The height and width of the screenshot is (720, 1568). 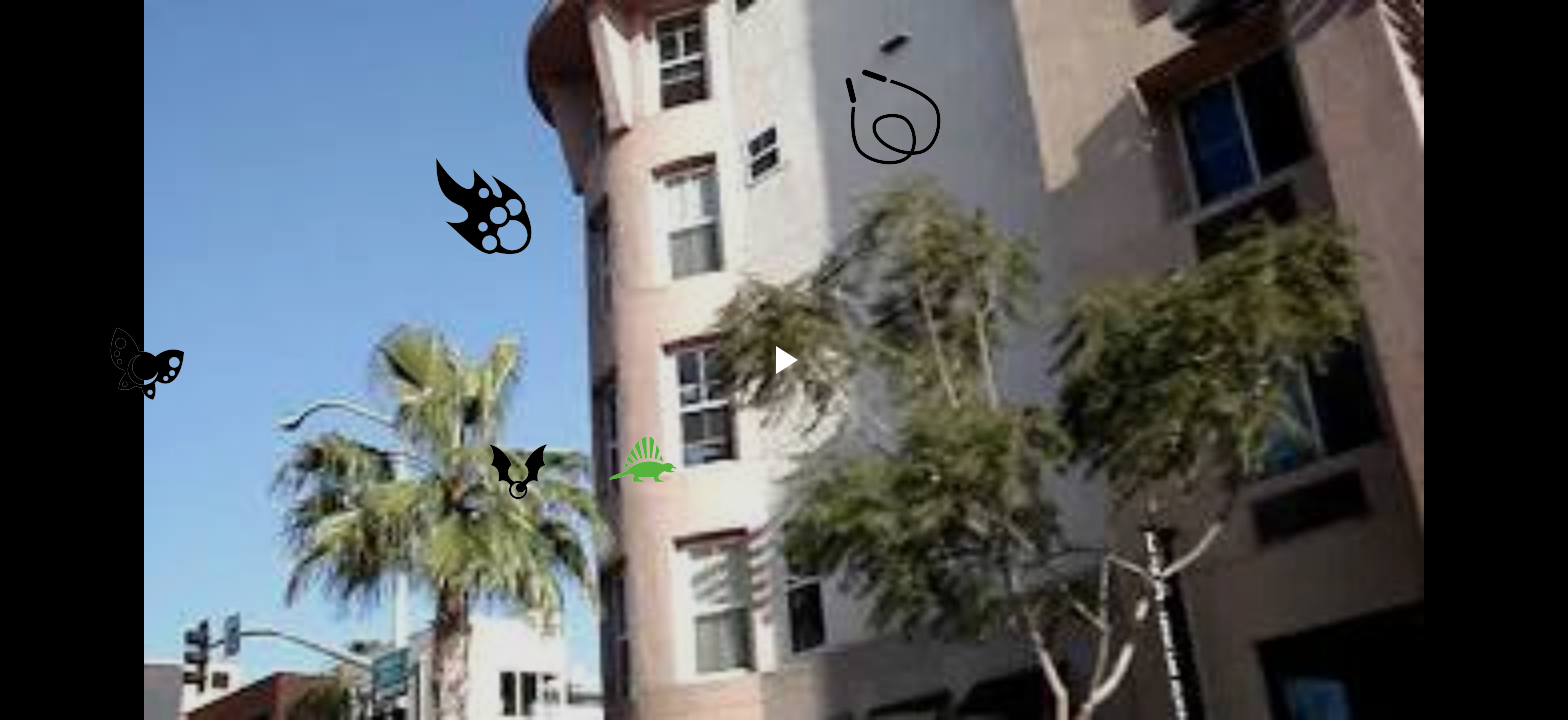 What do you see at coordinates (147, 363) in the screenshot?
I see `select fairy character class or type` at bounding box center [147, 363].